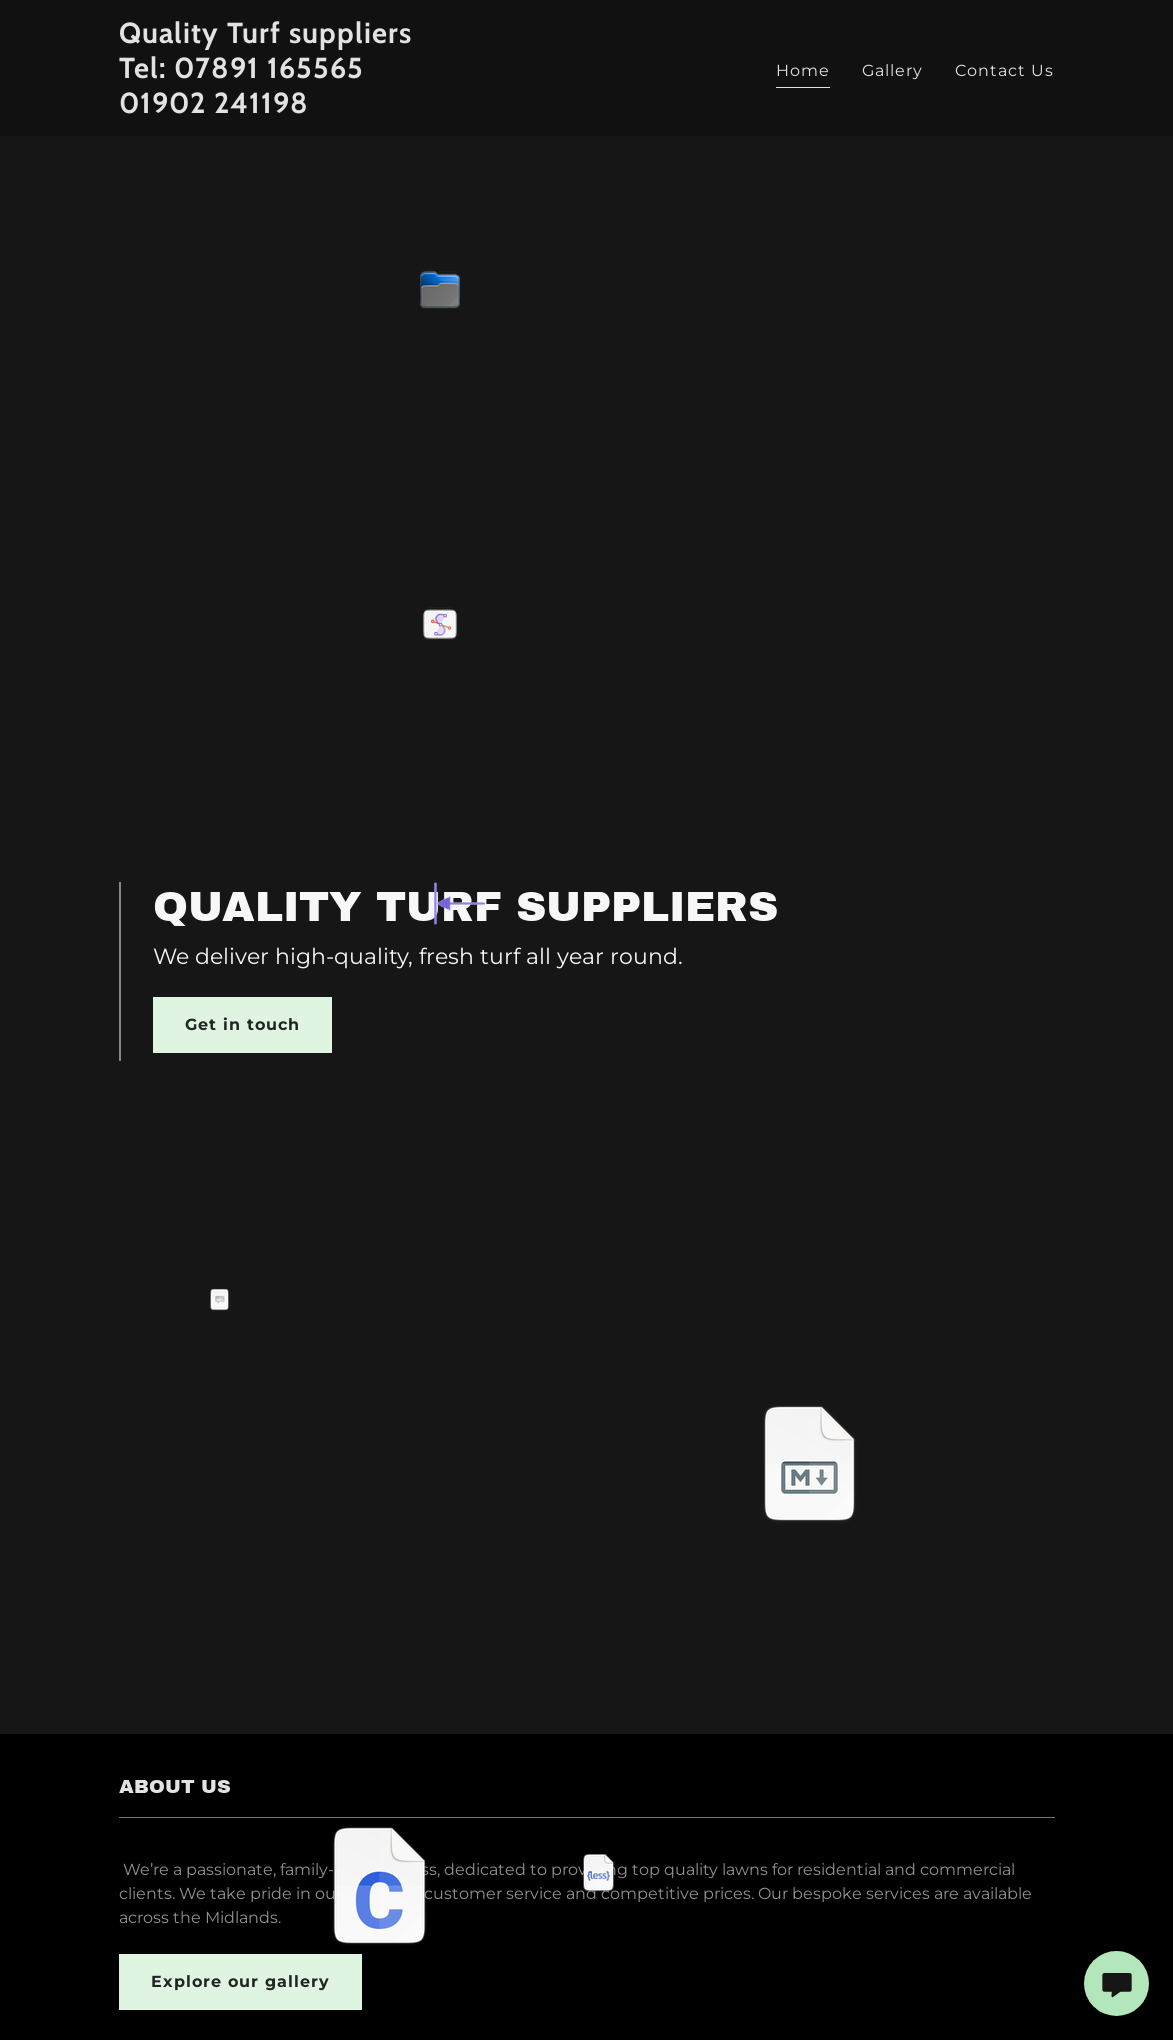  I want to click on a LESS stylesheet file, so click(598, 1872).